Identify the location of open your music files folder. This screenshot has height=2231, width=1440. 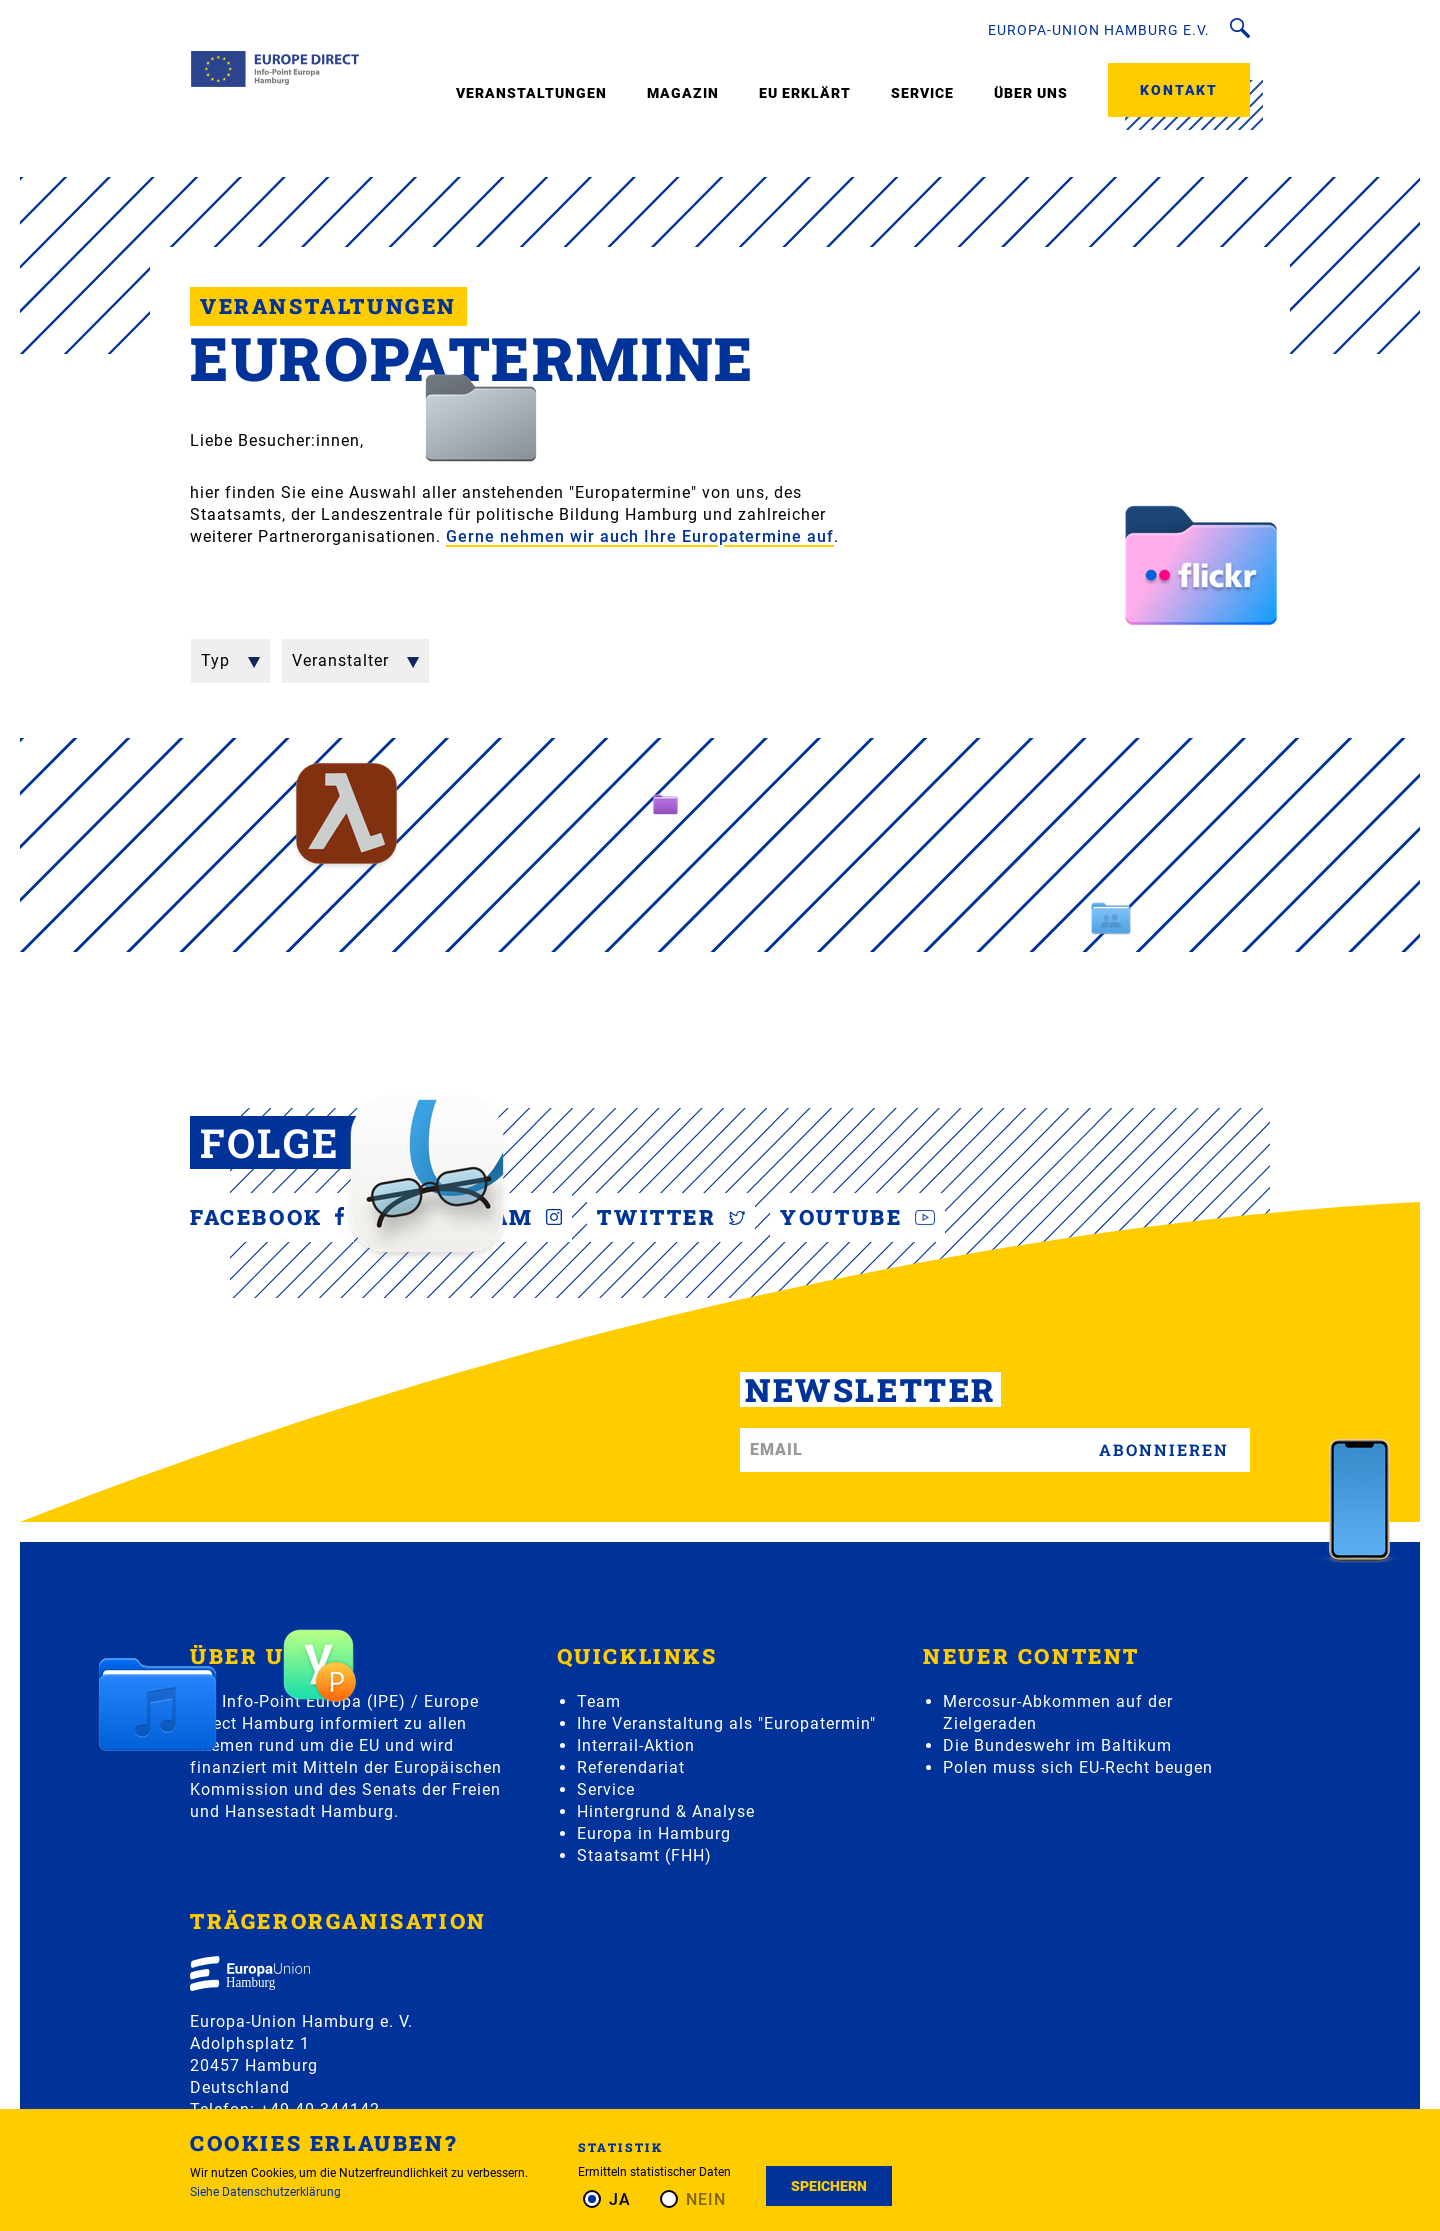
(157, 1704).